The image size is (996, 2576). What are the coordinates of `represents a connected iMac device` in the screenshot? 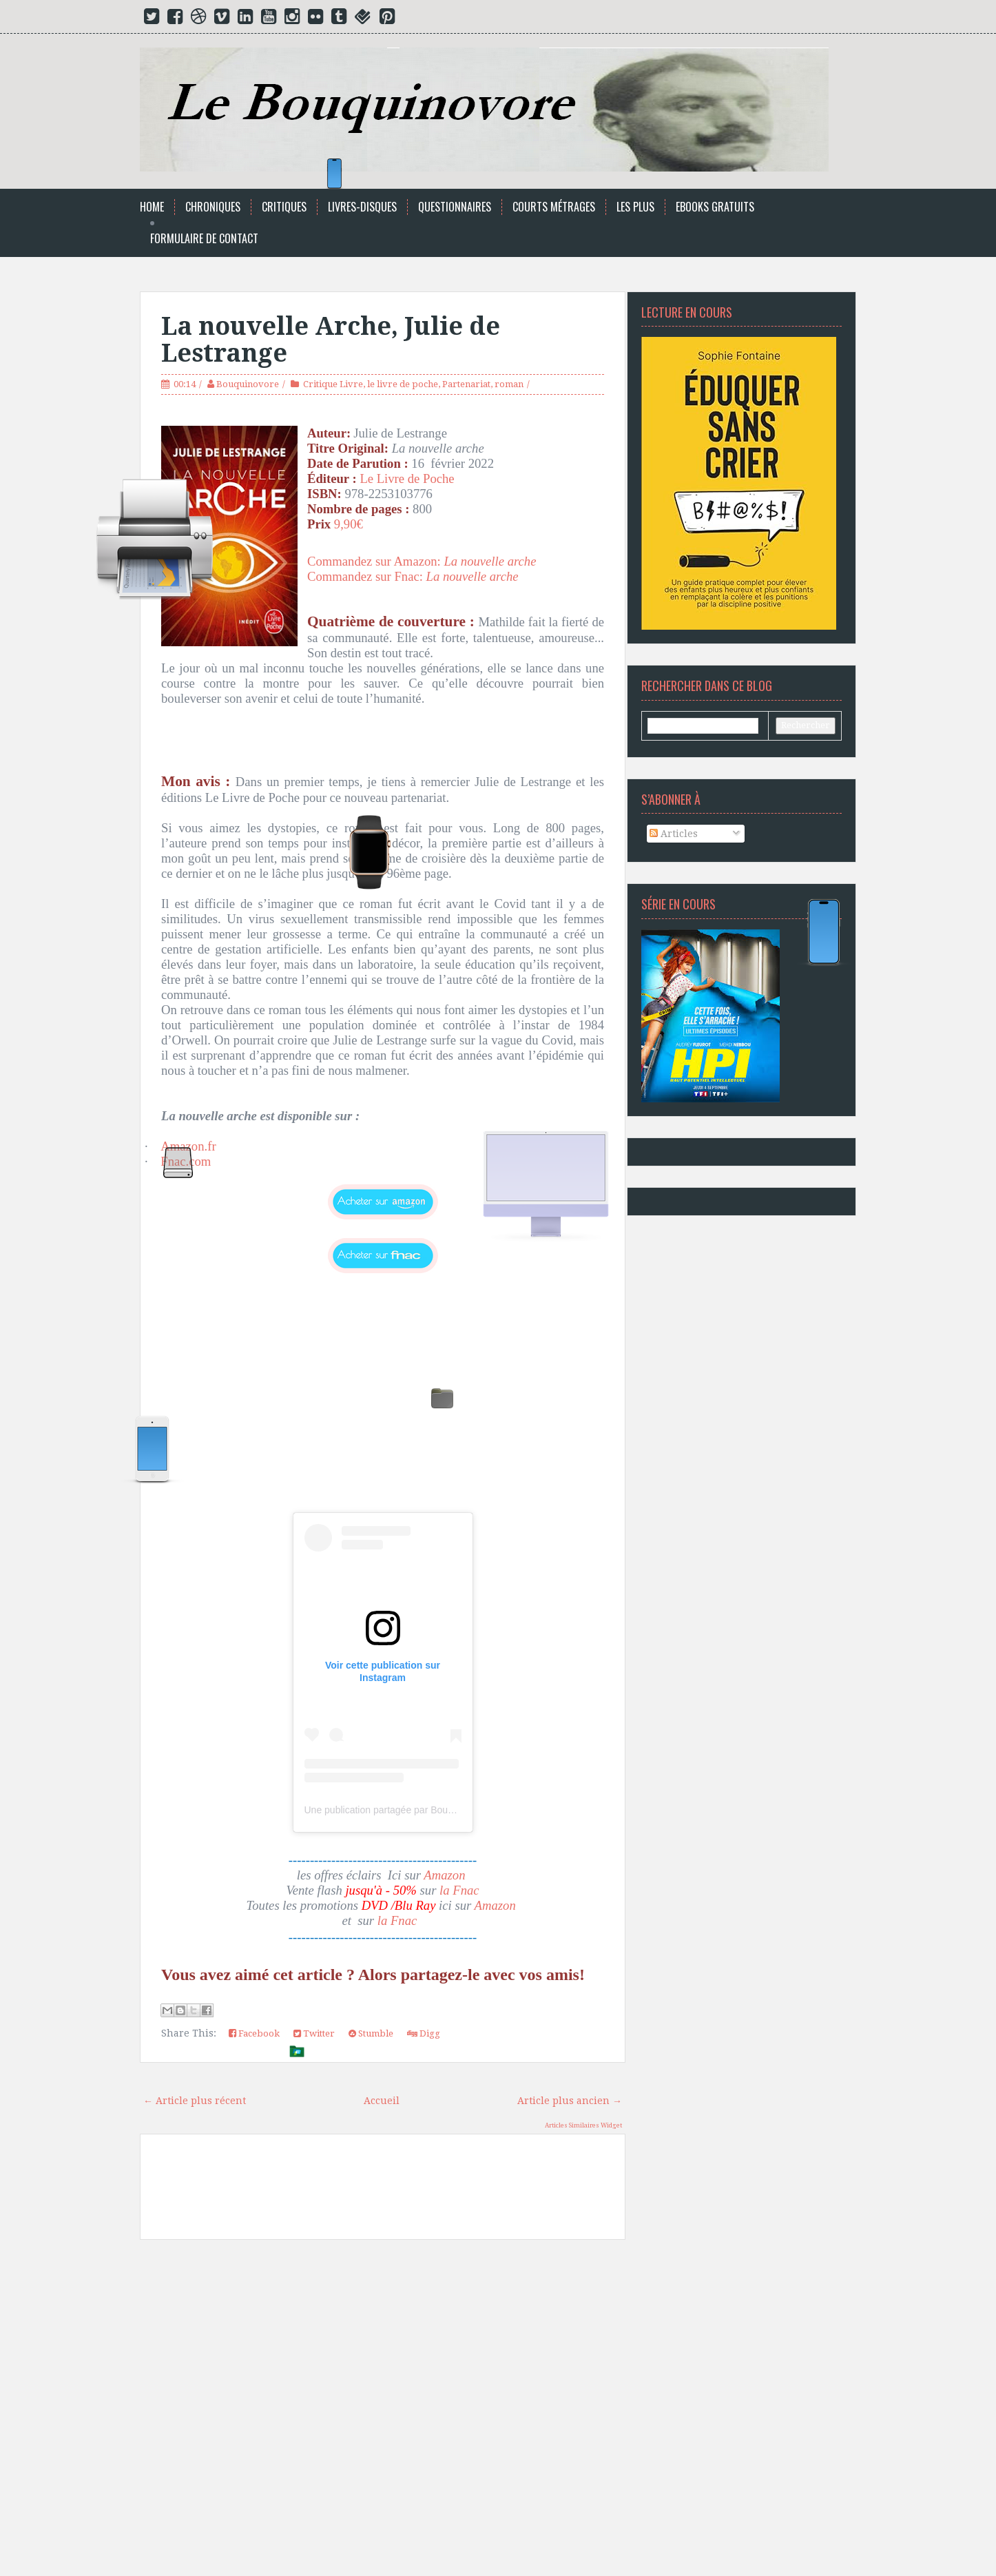 It's located at (546, 1182).